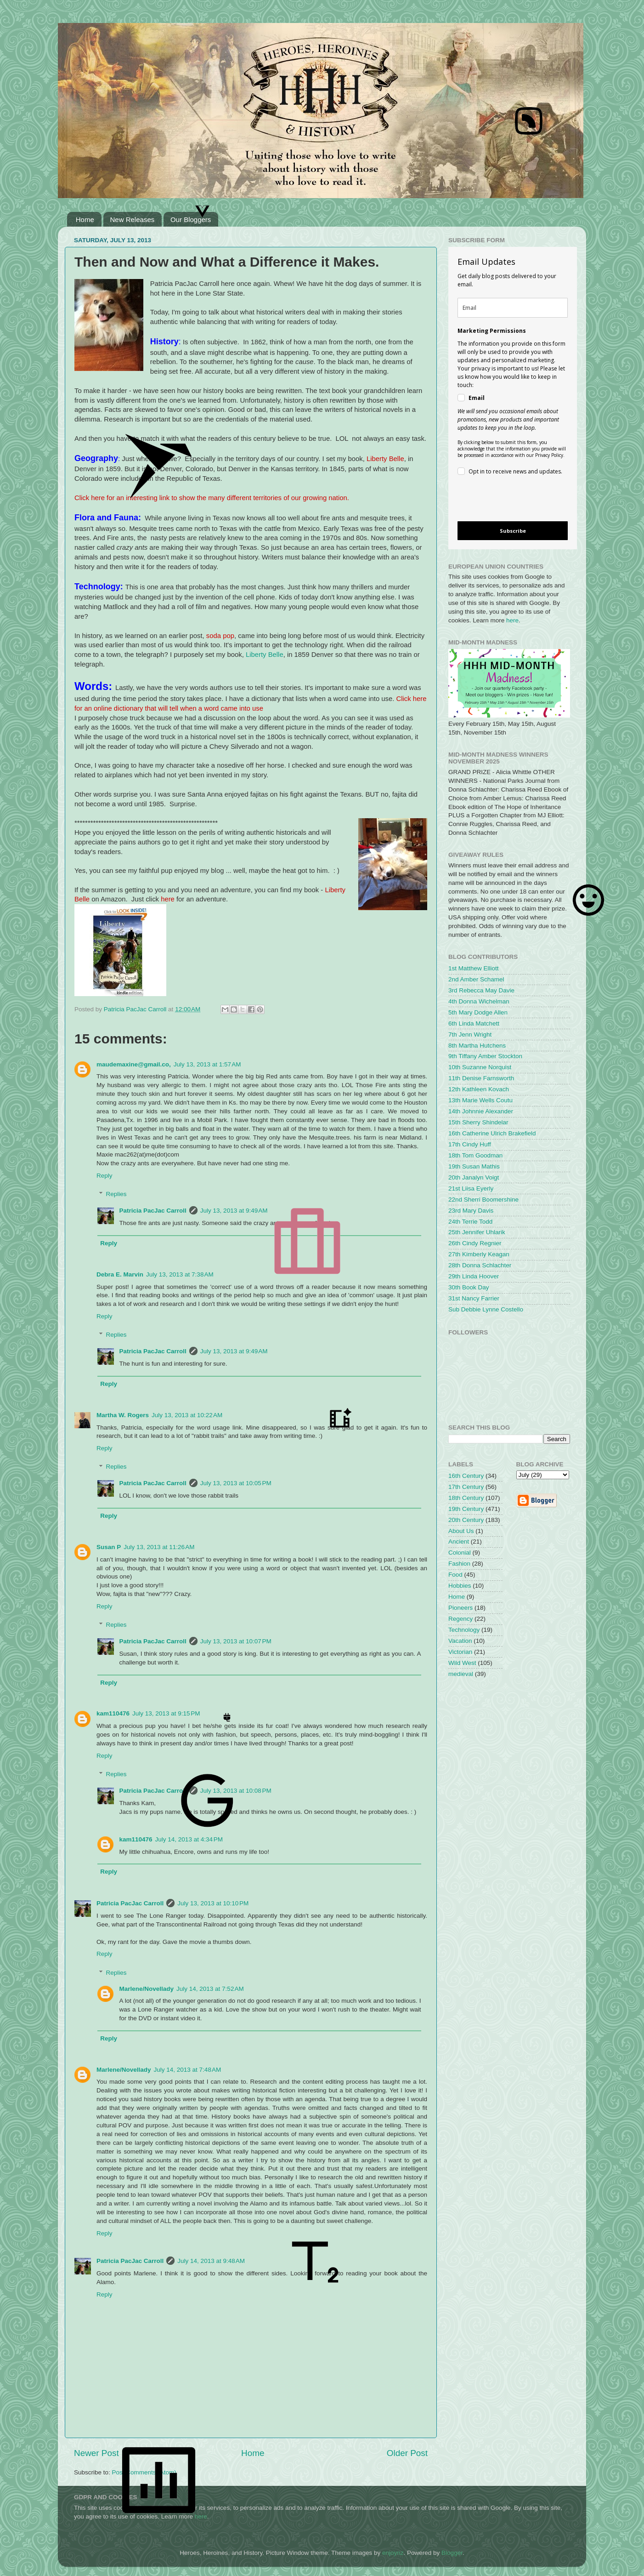 Image resolution: width=644 pixels, height=2576 pixels. I want to click on connect to power source, so click(227, 1717).